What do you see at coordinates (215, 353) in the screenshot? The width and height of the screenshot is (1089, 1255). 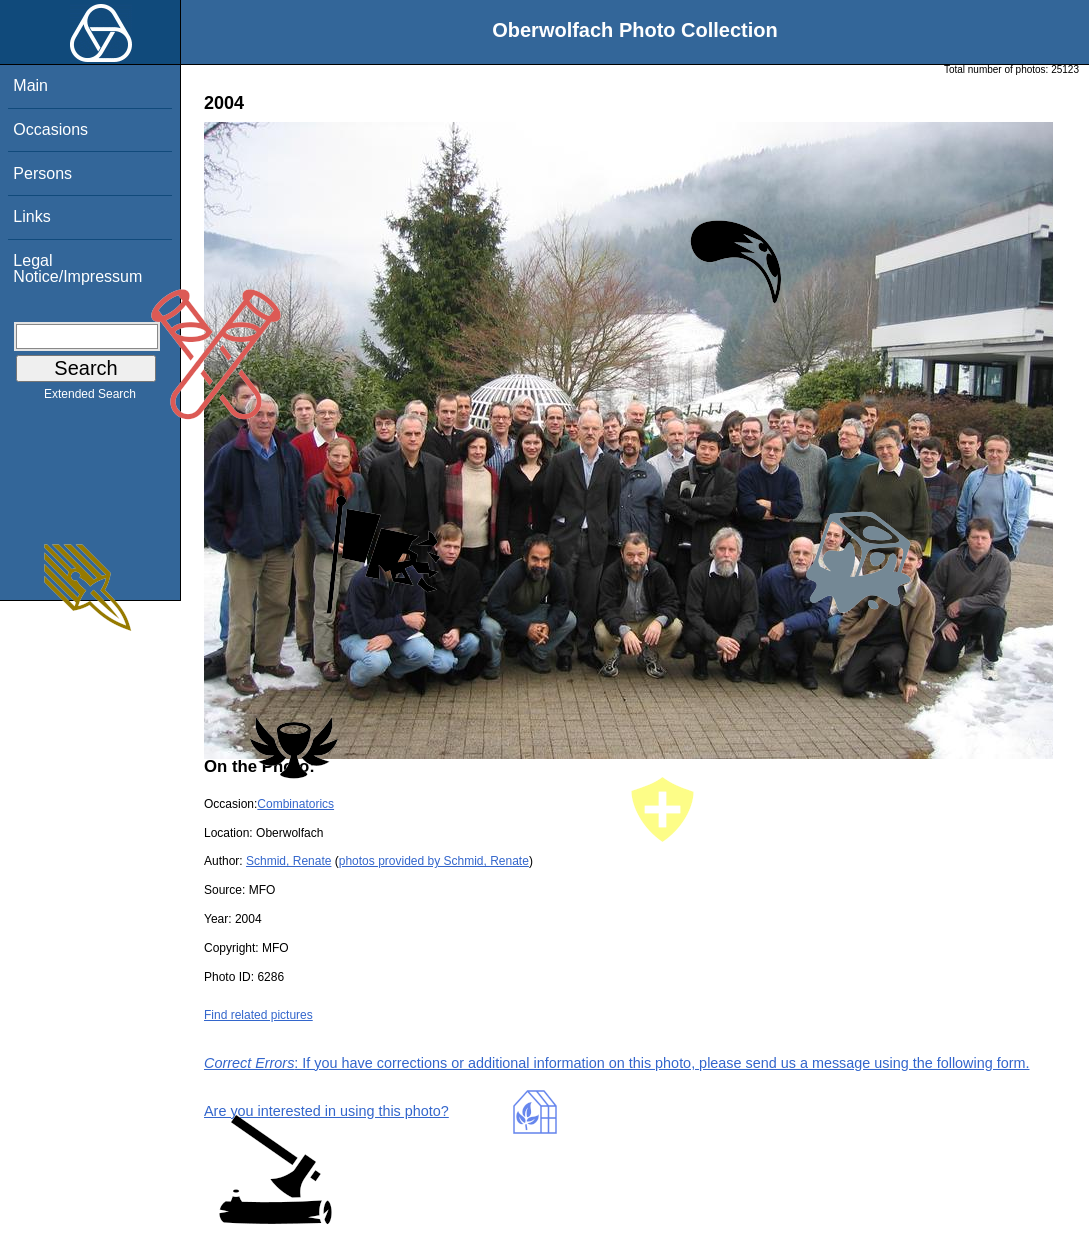 I see `access laboratory or science features` at bounding box center [215, 353].